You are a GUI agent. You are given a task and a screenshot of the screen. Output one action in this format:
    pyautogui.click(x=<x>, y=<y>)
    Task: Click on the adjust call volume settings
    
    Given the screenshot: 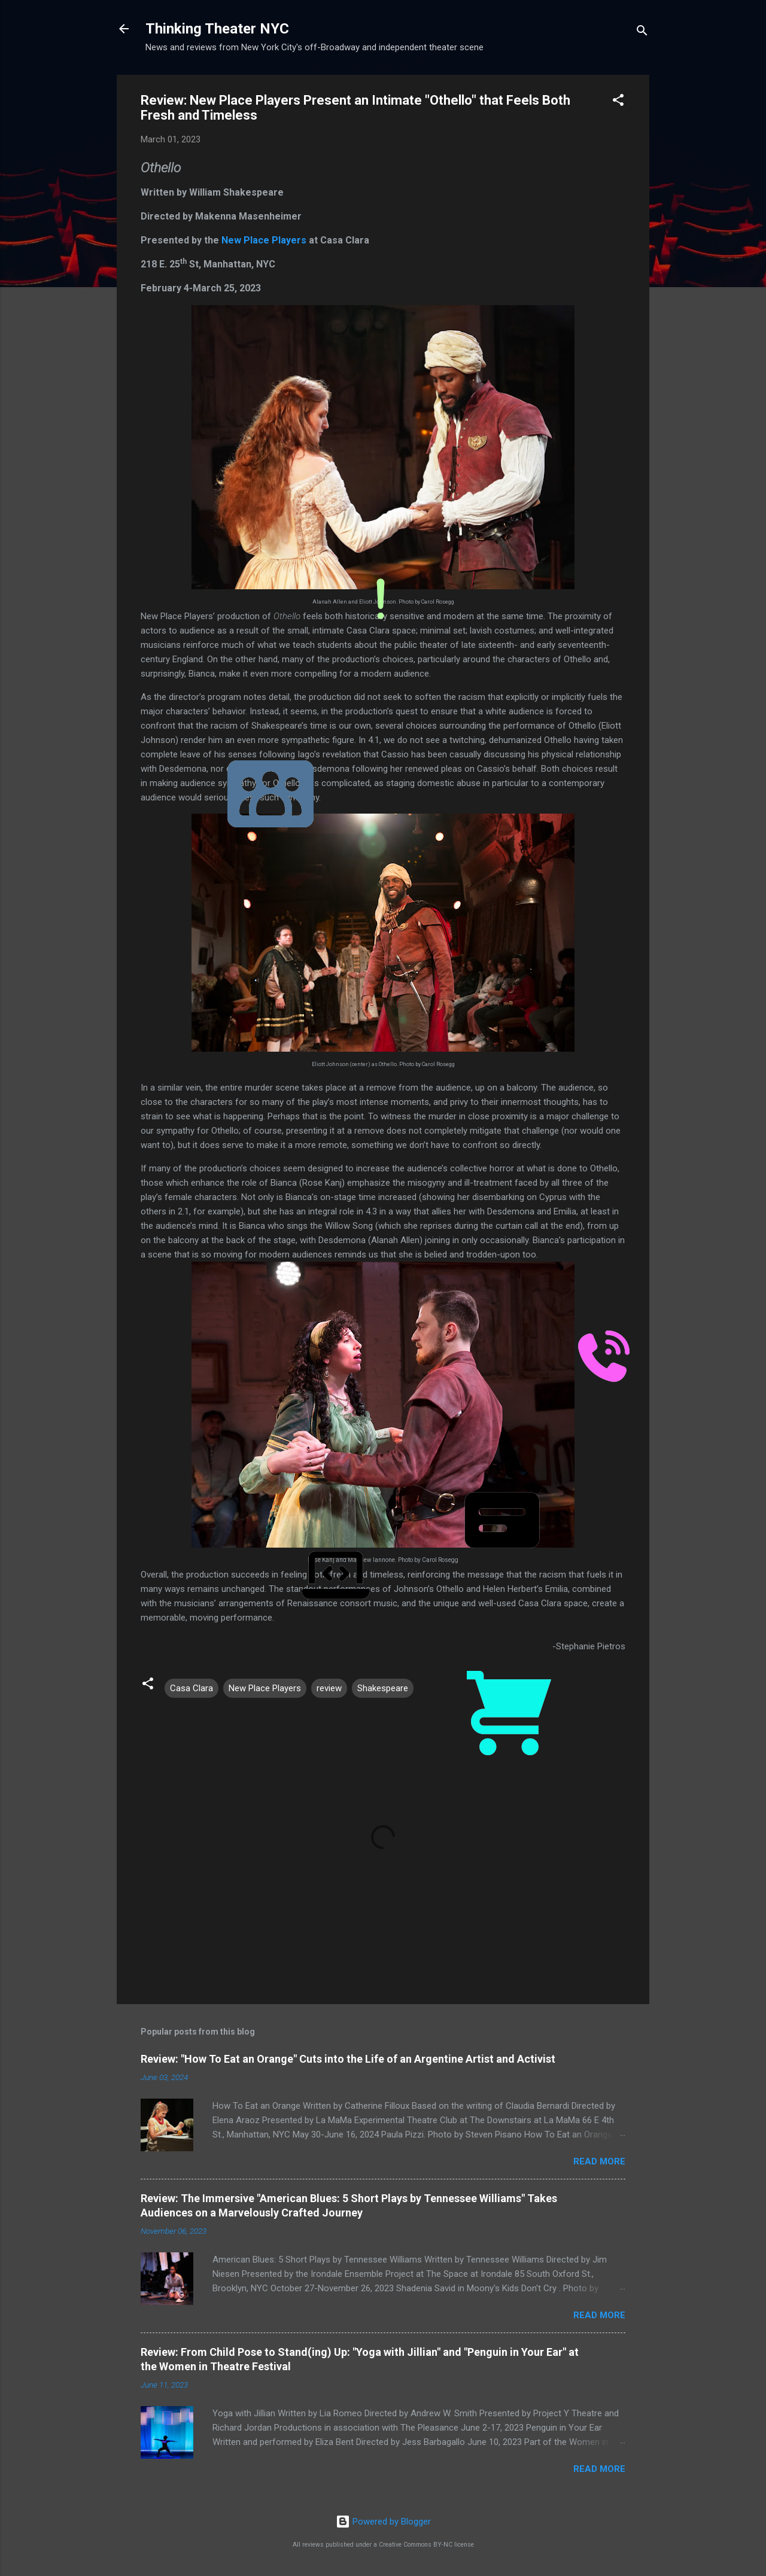 What is the action you would take?
    pyautogui.click(x=602, y=1357)
    